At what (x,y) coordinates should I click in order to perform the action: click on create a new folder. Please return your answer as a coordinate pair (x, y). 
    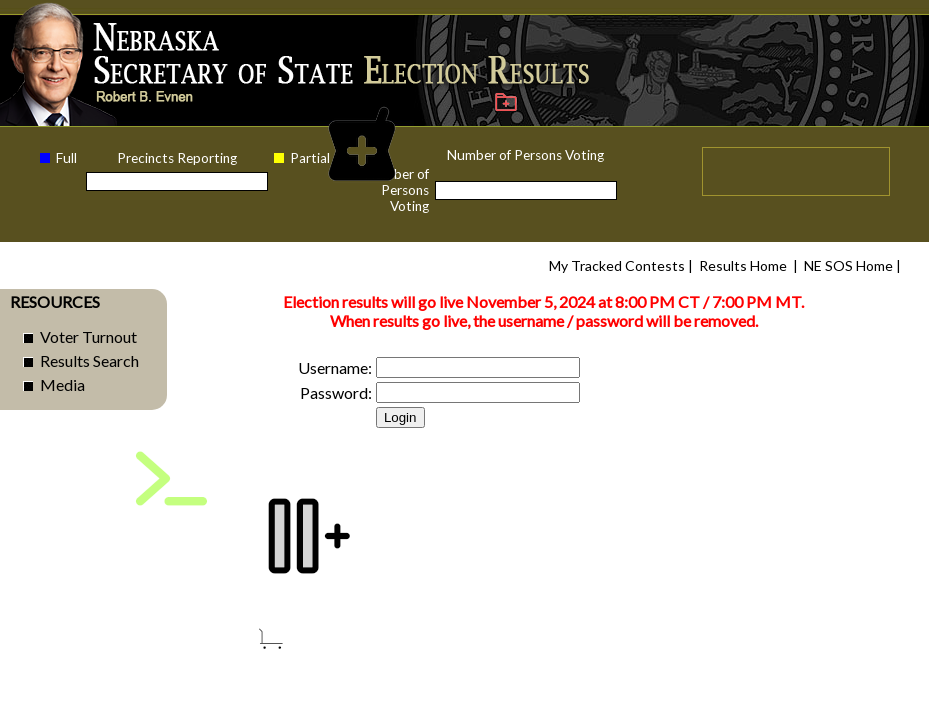
    Looking at the image, I should click on (506, 102).